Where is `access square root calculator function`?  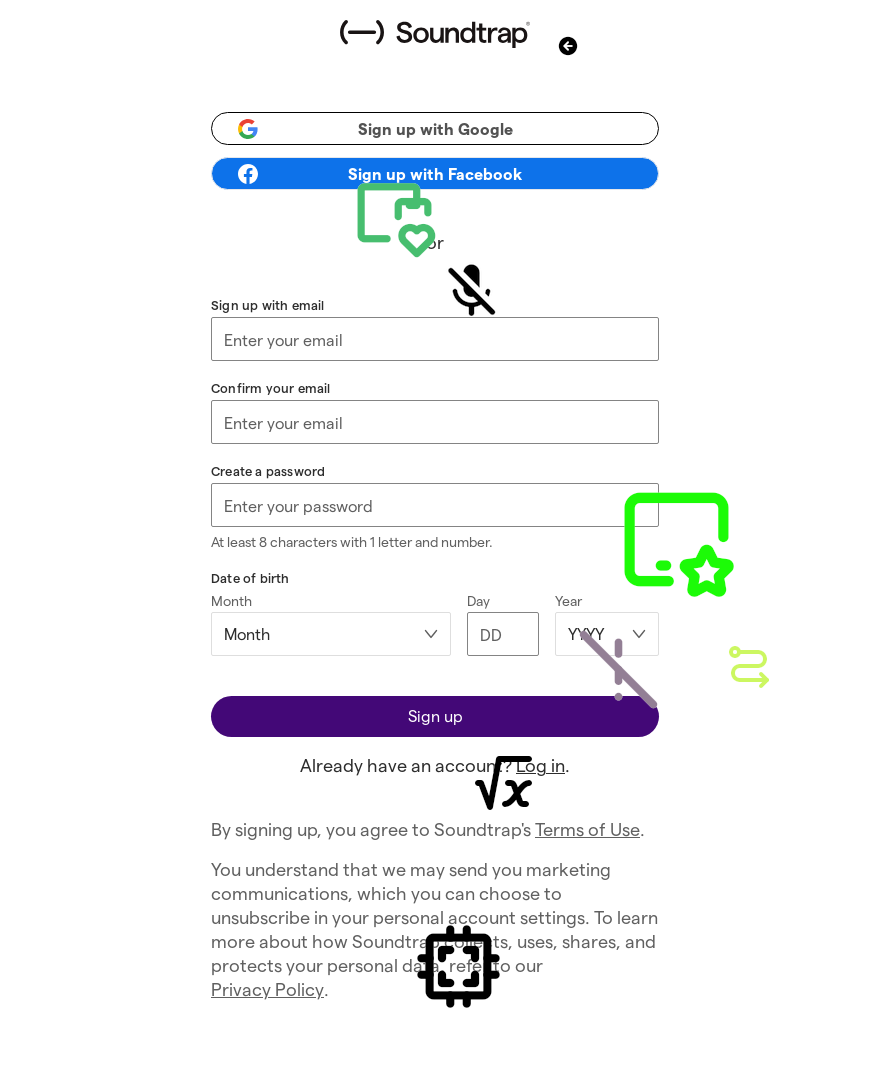 access square root calculator function is located at coordinates (505, 783).